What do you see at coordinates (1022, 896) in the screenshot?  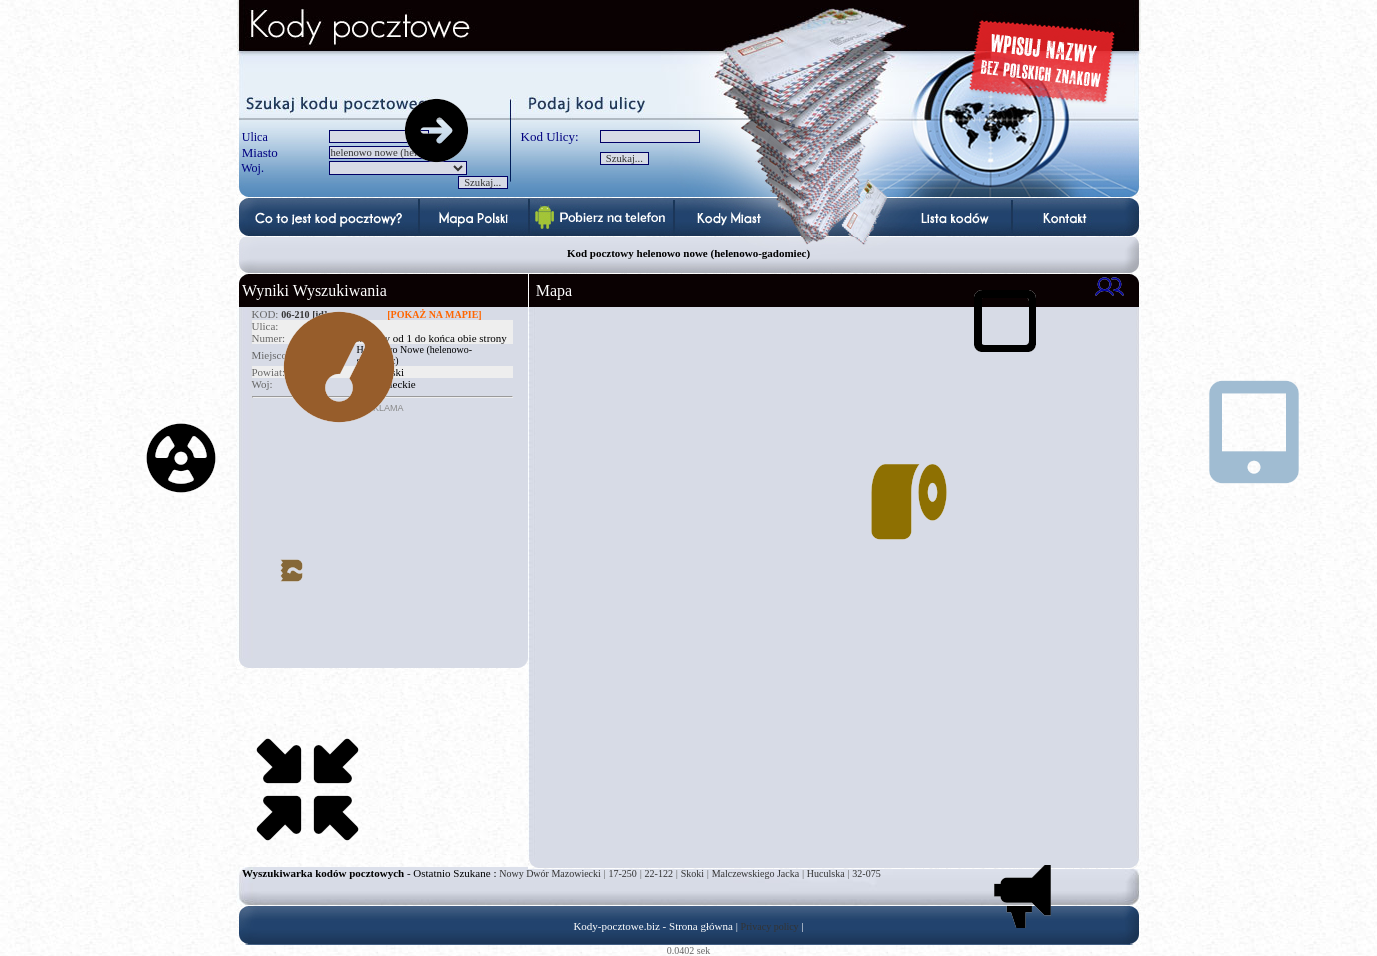 I see `make an announcement or broadcast` at bounding box center [1022, 896].